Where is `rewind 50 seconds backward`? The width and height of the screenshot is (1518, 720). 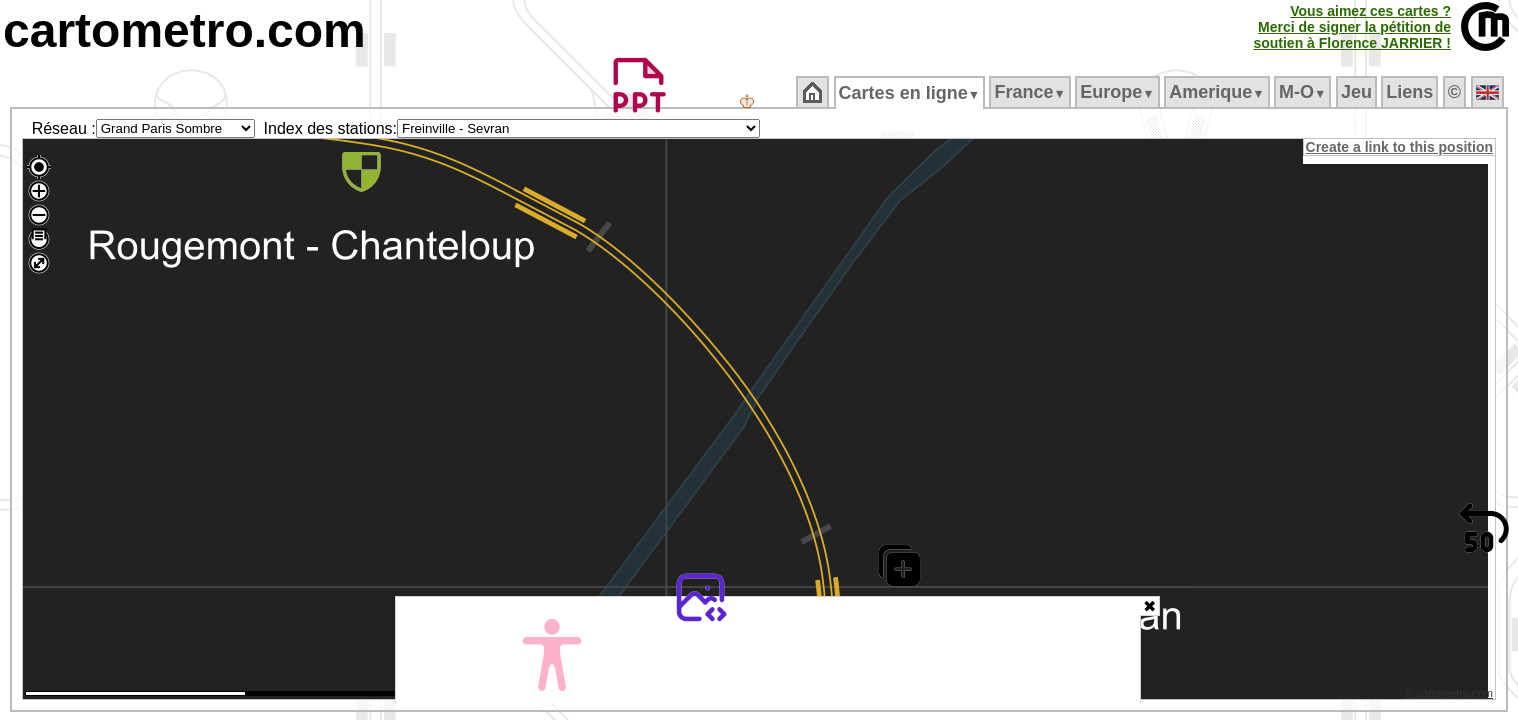 rewind 50 seconds backward is located at coordinates (1483, 529).